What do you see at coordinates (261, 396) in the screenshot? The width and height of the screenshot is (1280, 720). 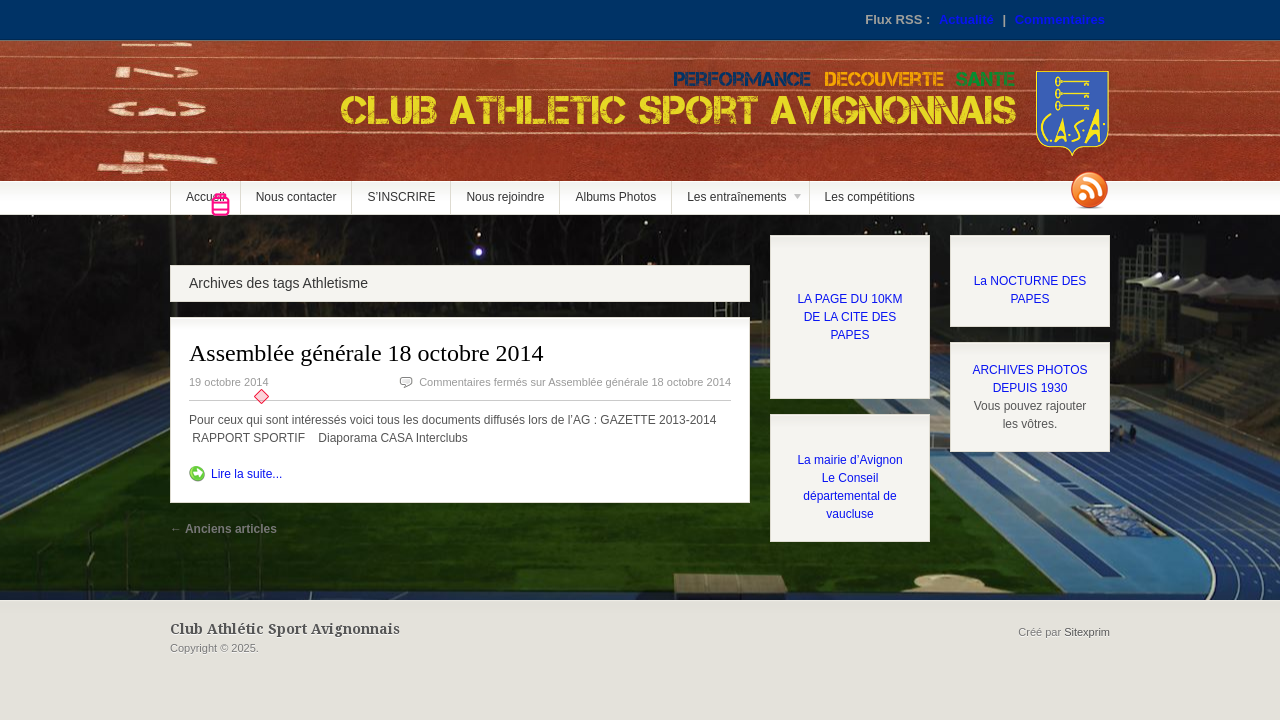 I see `indicates premium or pro membership status` at bounding box center [261, 396].